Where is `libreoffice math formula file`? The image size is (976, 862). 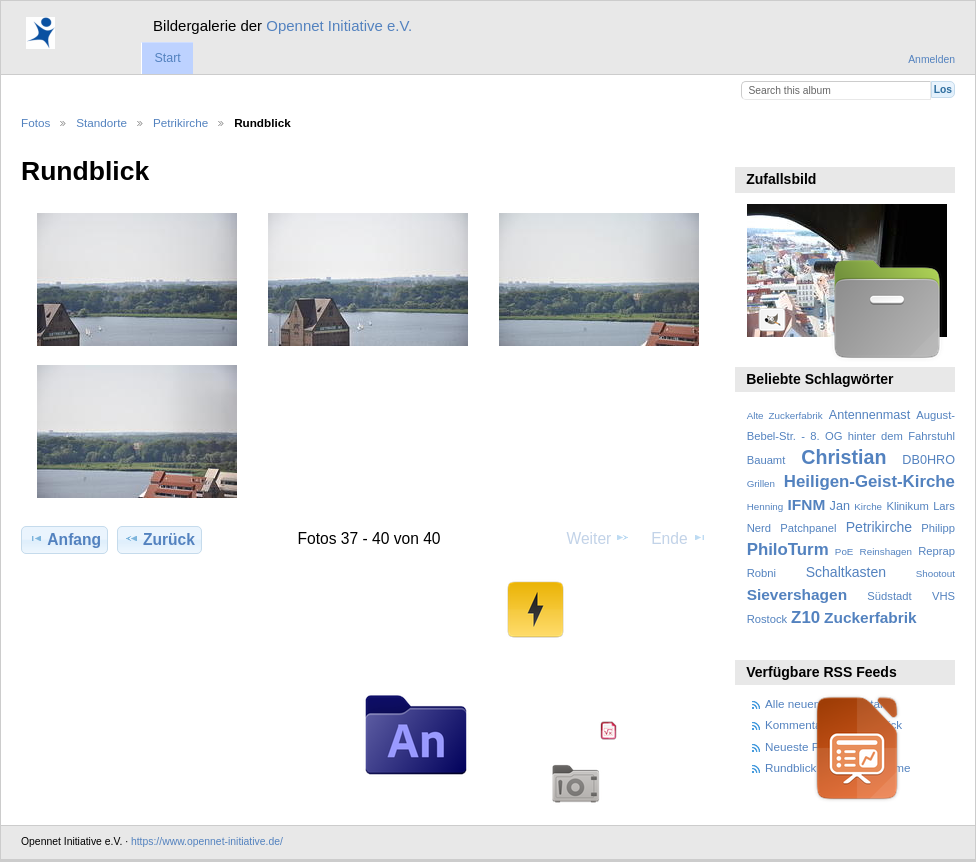
libreoffice math formula file is located at coordinates (608, 730).